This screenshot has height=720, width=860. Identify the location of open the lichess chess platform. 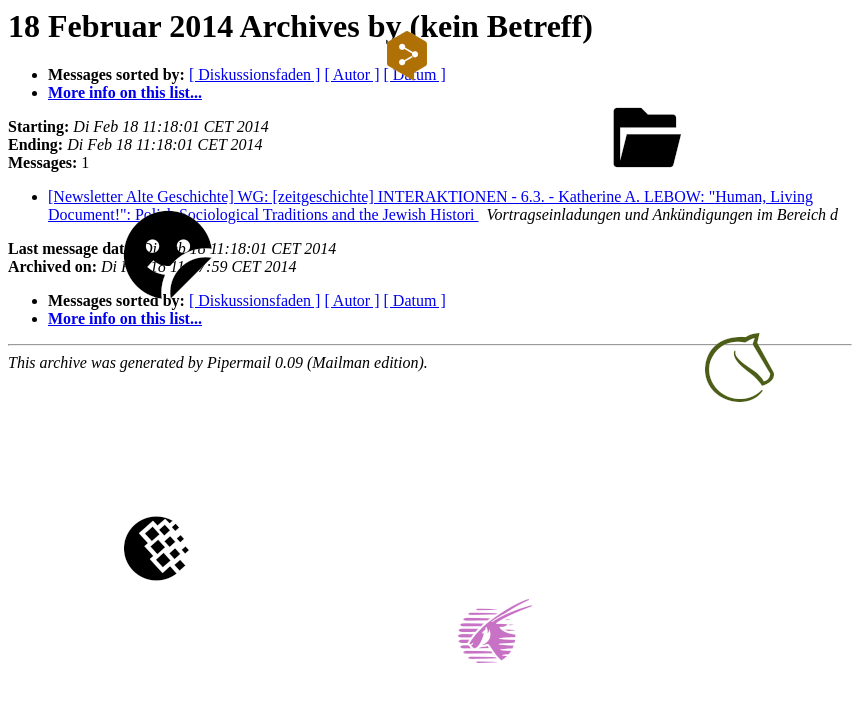
(739, 367).